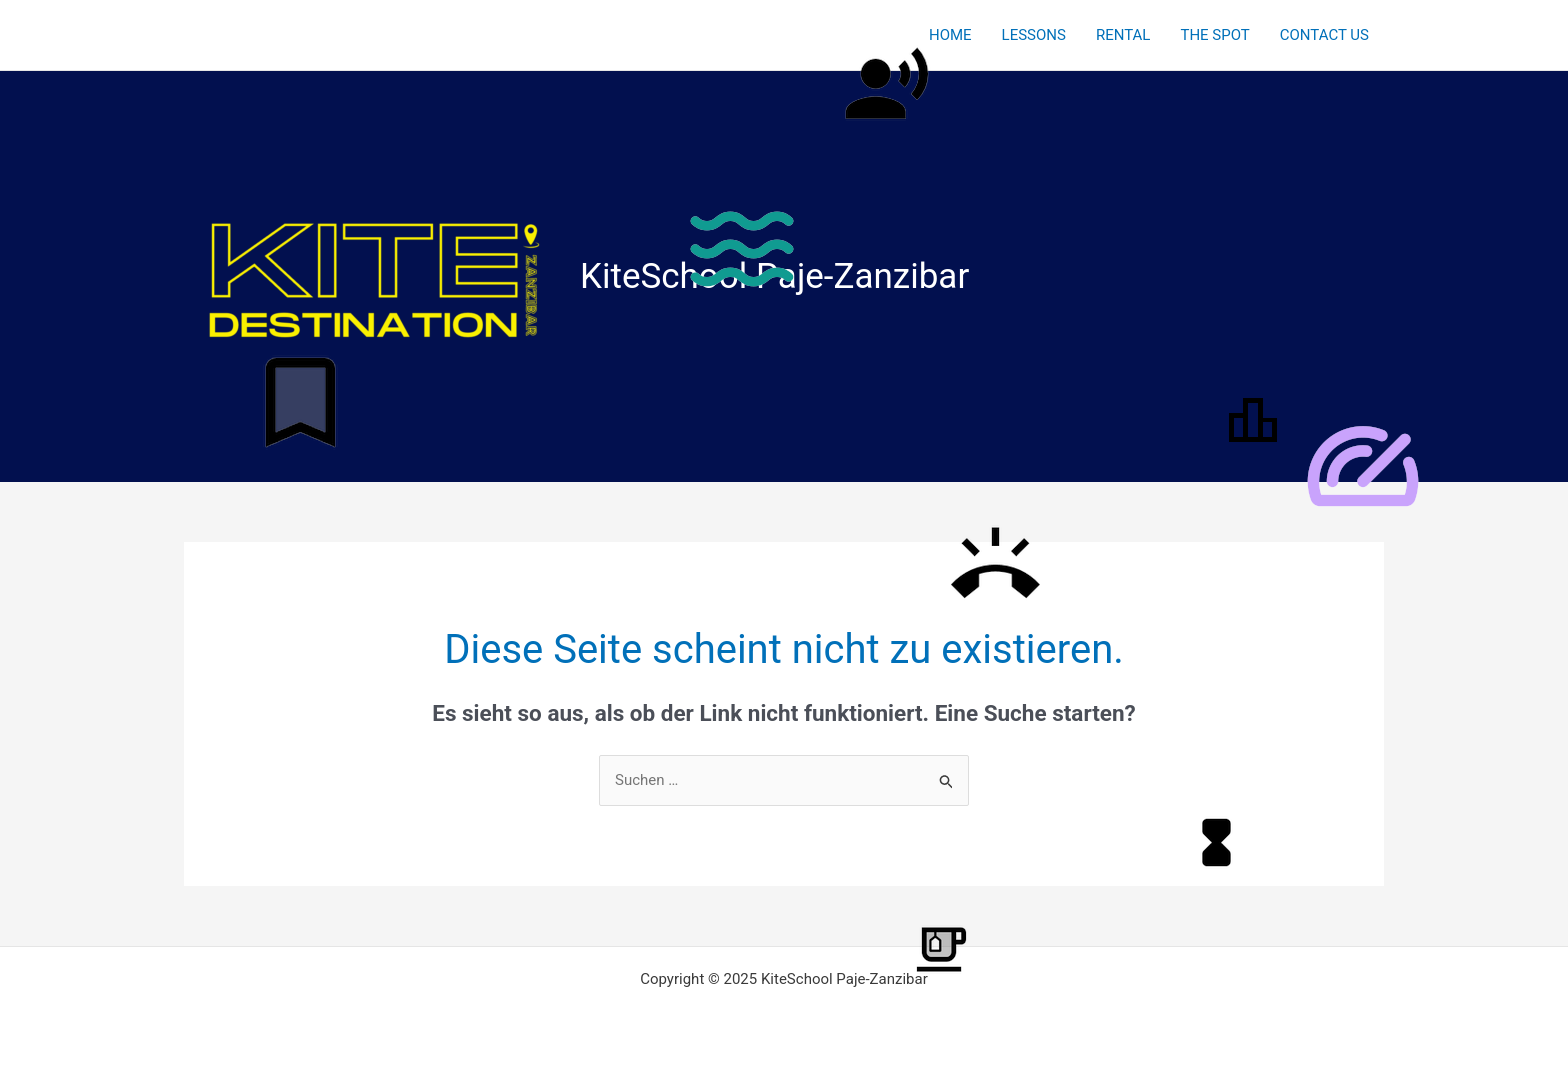  Describe the element at coordinates (941, 949) in the screenshot. I see `access food and beverage emoji category` at that location.